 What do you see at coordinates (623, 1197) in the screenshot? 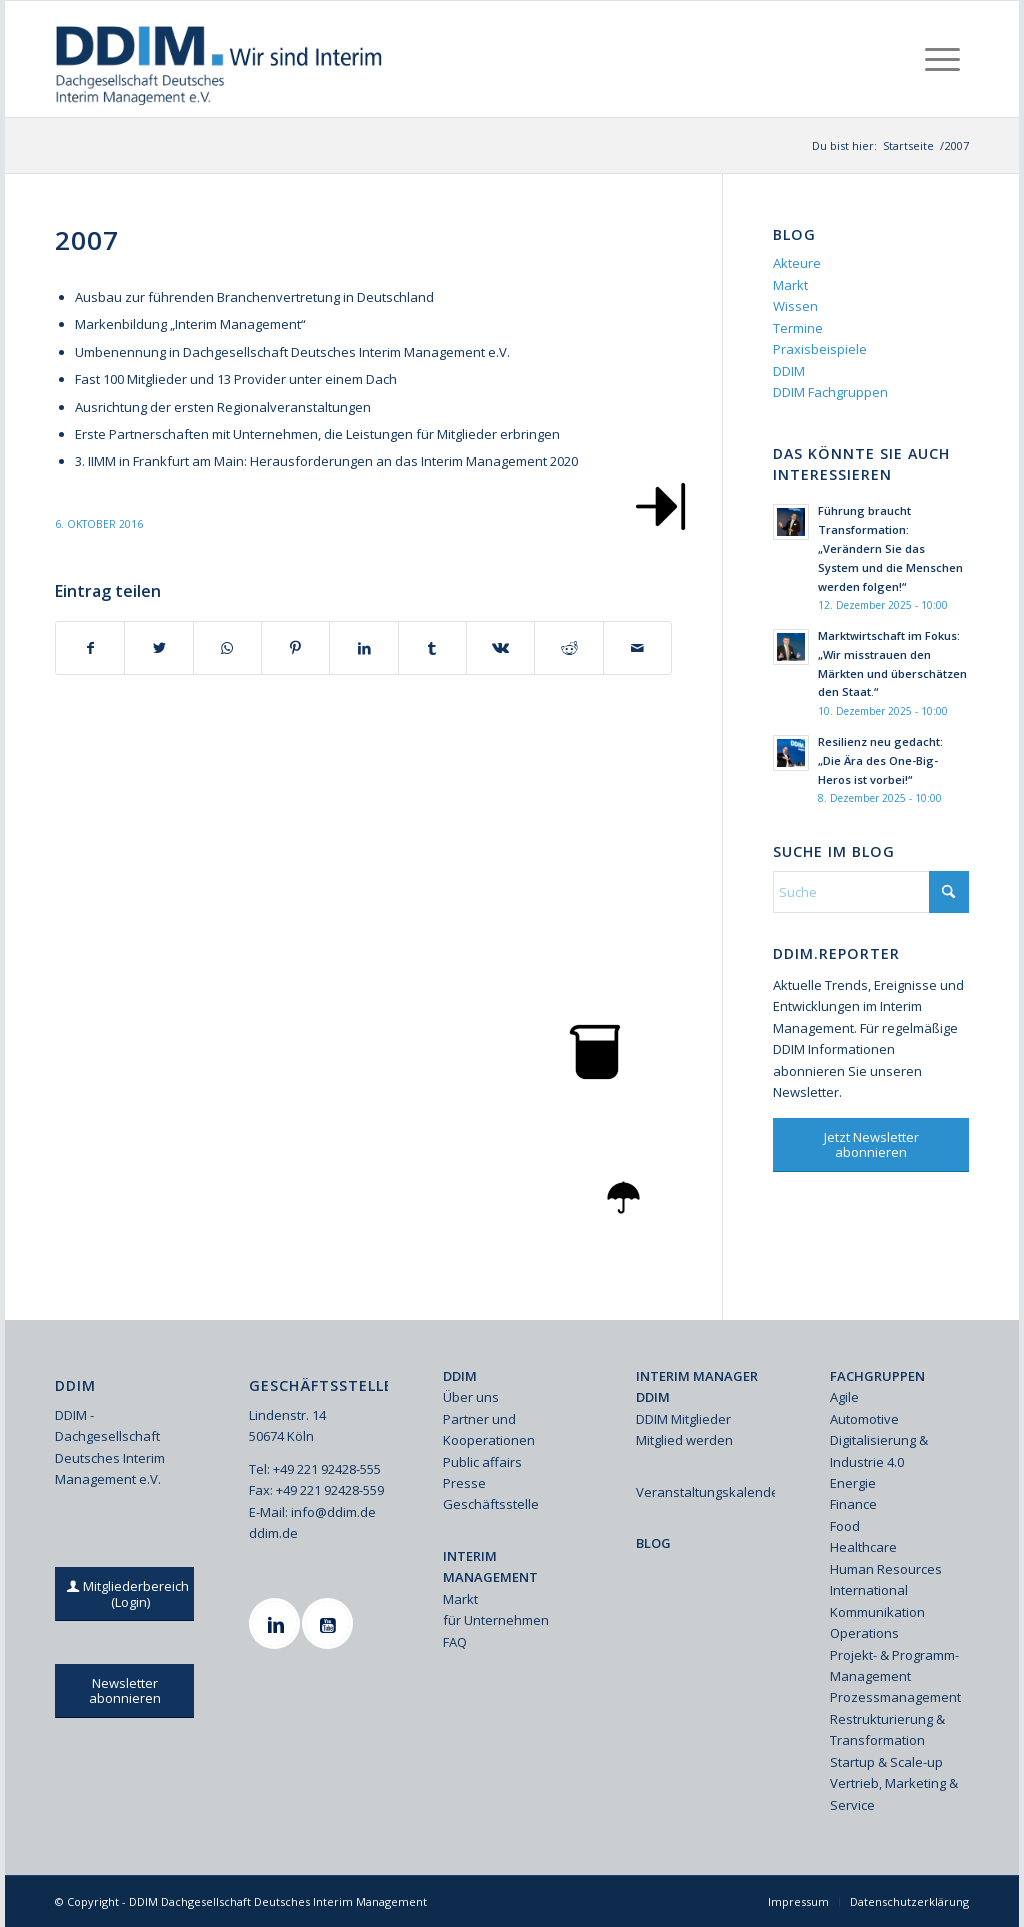
I see `view weather protection or rain forecast` at bounding box center [623, 1197].